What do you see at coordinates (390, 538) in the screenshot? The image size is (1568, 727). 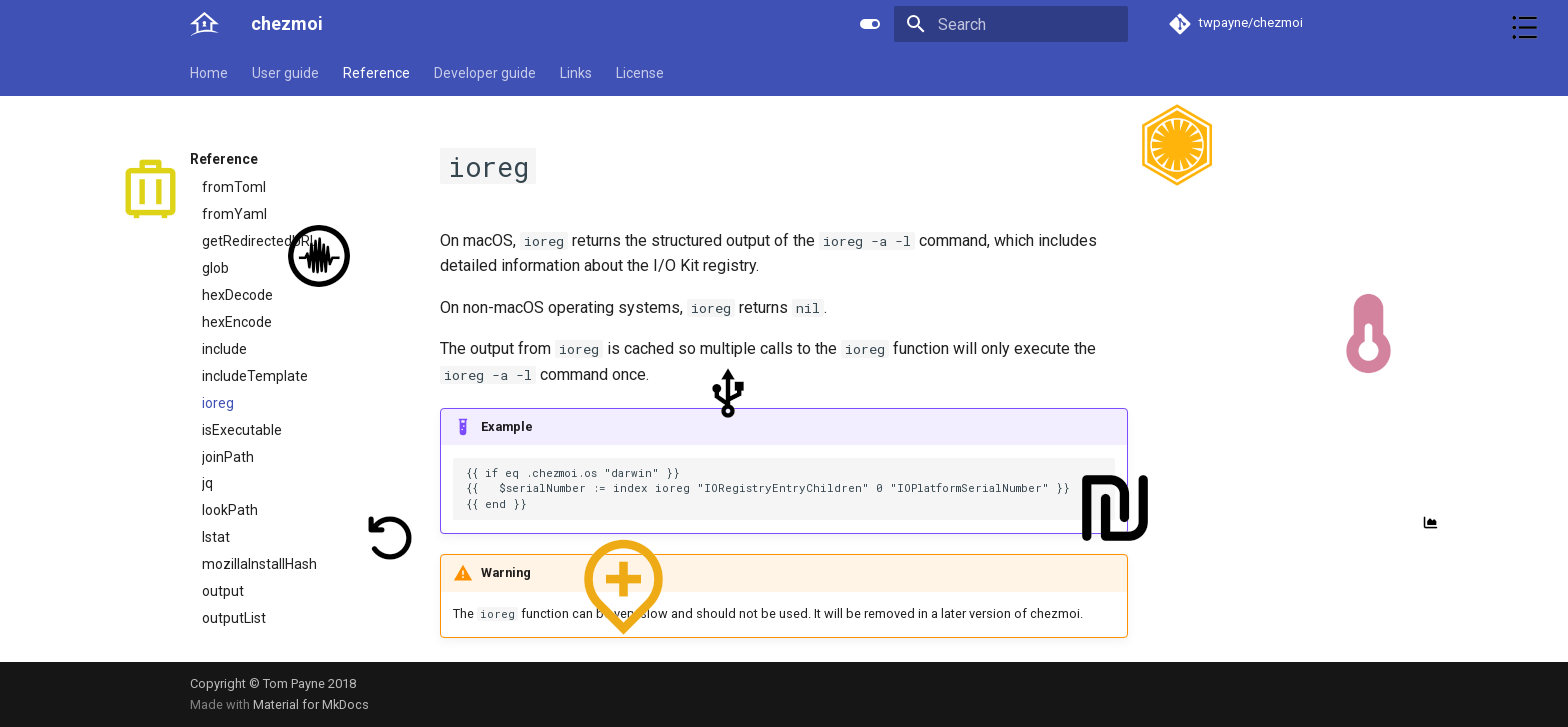 I see `undo the last action` at bounding box center [390, 538].